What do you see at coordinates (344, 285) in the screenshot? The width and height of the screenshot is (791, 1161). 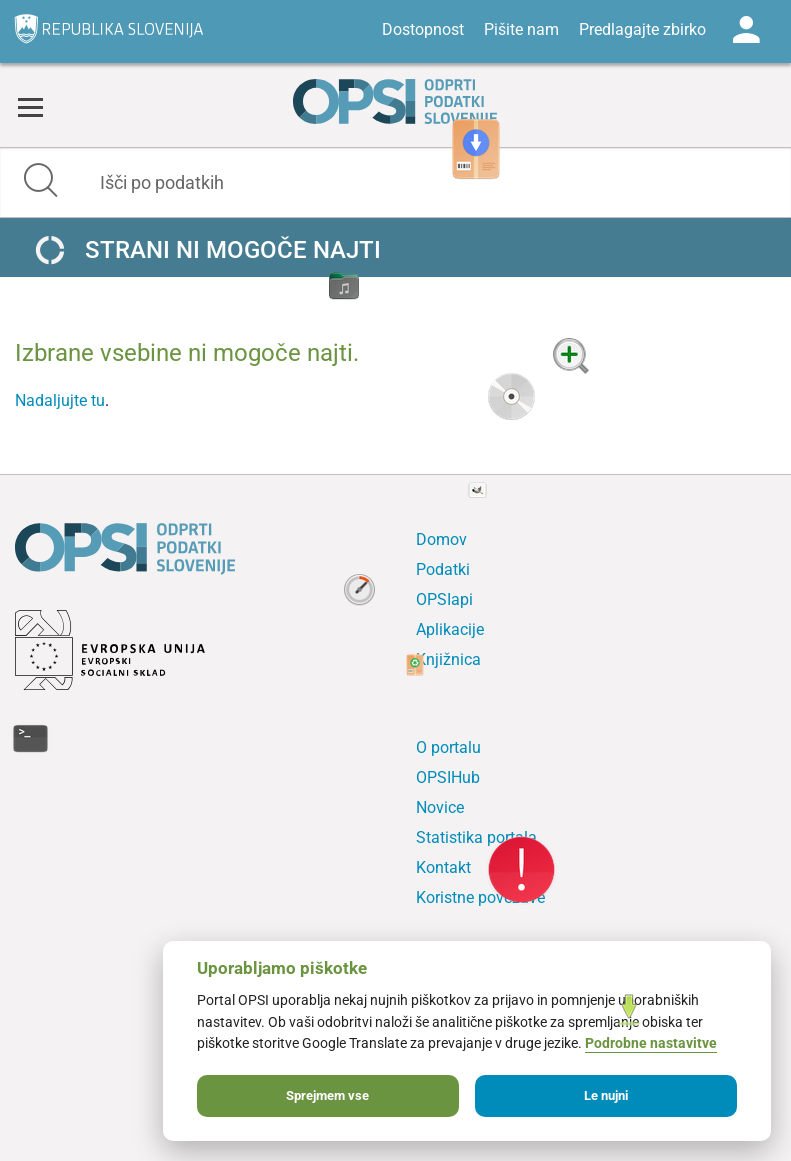 I see `open your music folder` at bounding box center [344, 285].